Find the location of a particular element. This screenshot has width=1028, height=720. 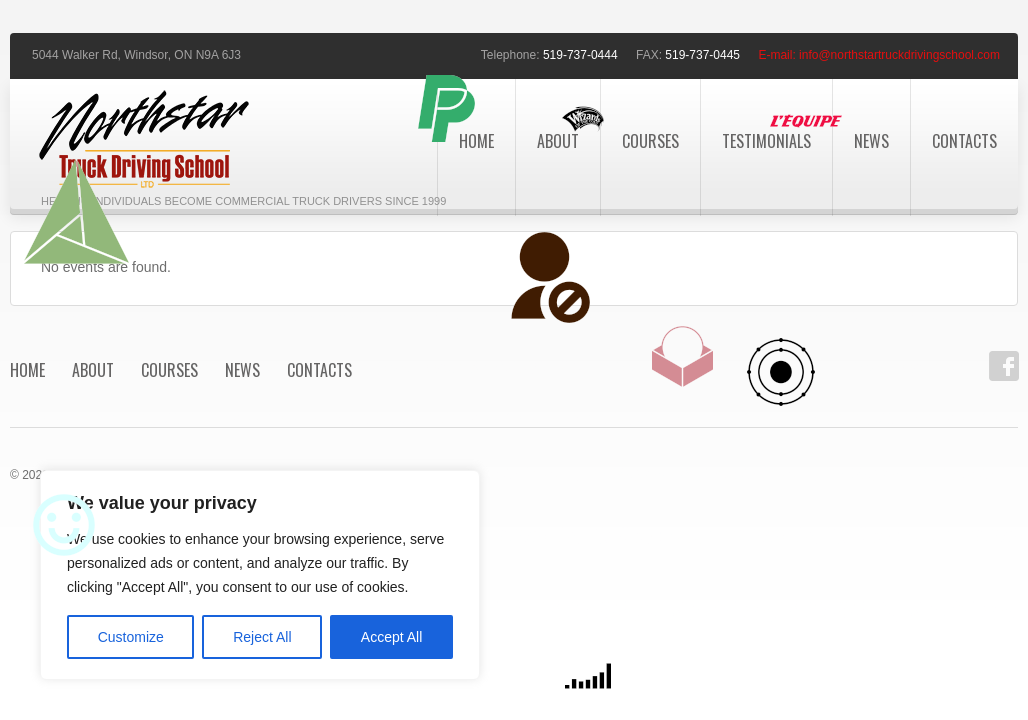

pay with PayPal is located at coordinates (446, 108).